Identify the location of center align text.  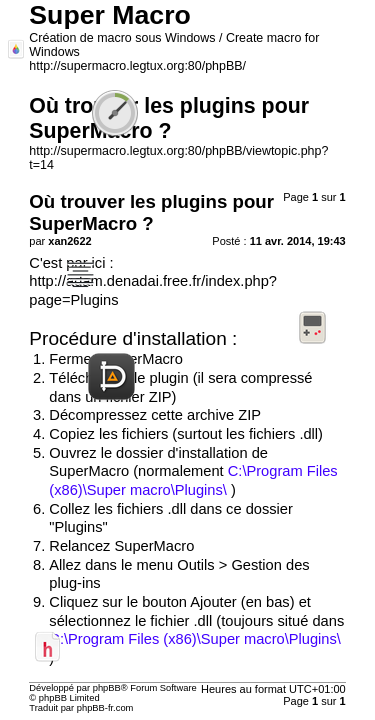
(80, 275).